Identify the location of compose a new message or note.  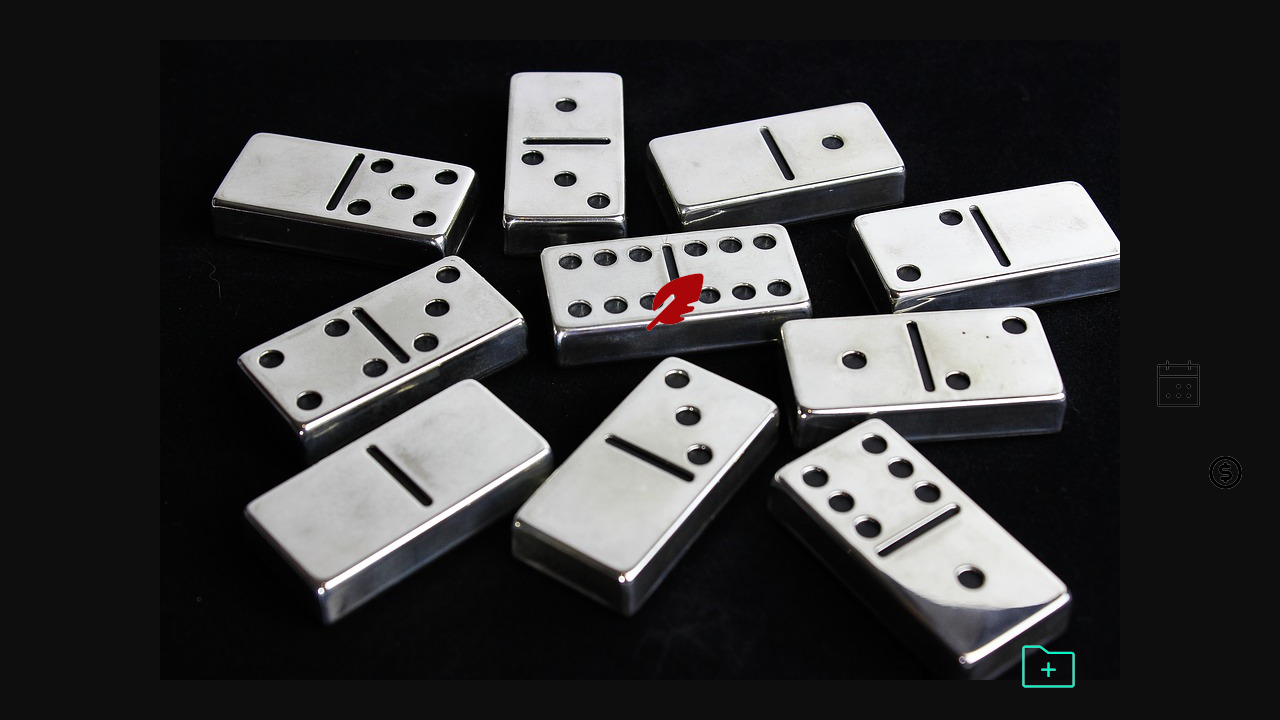
(674, 302).